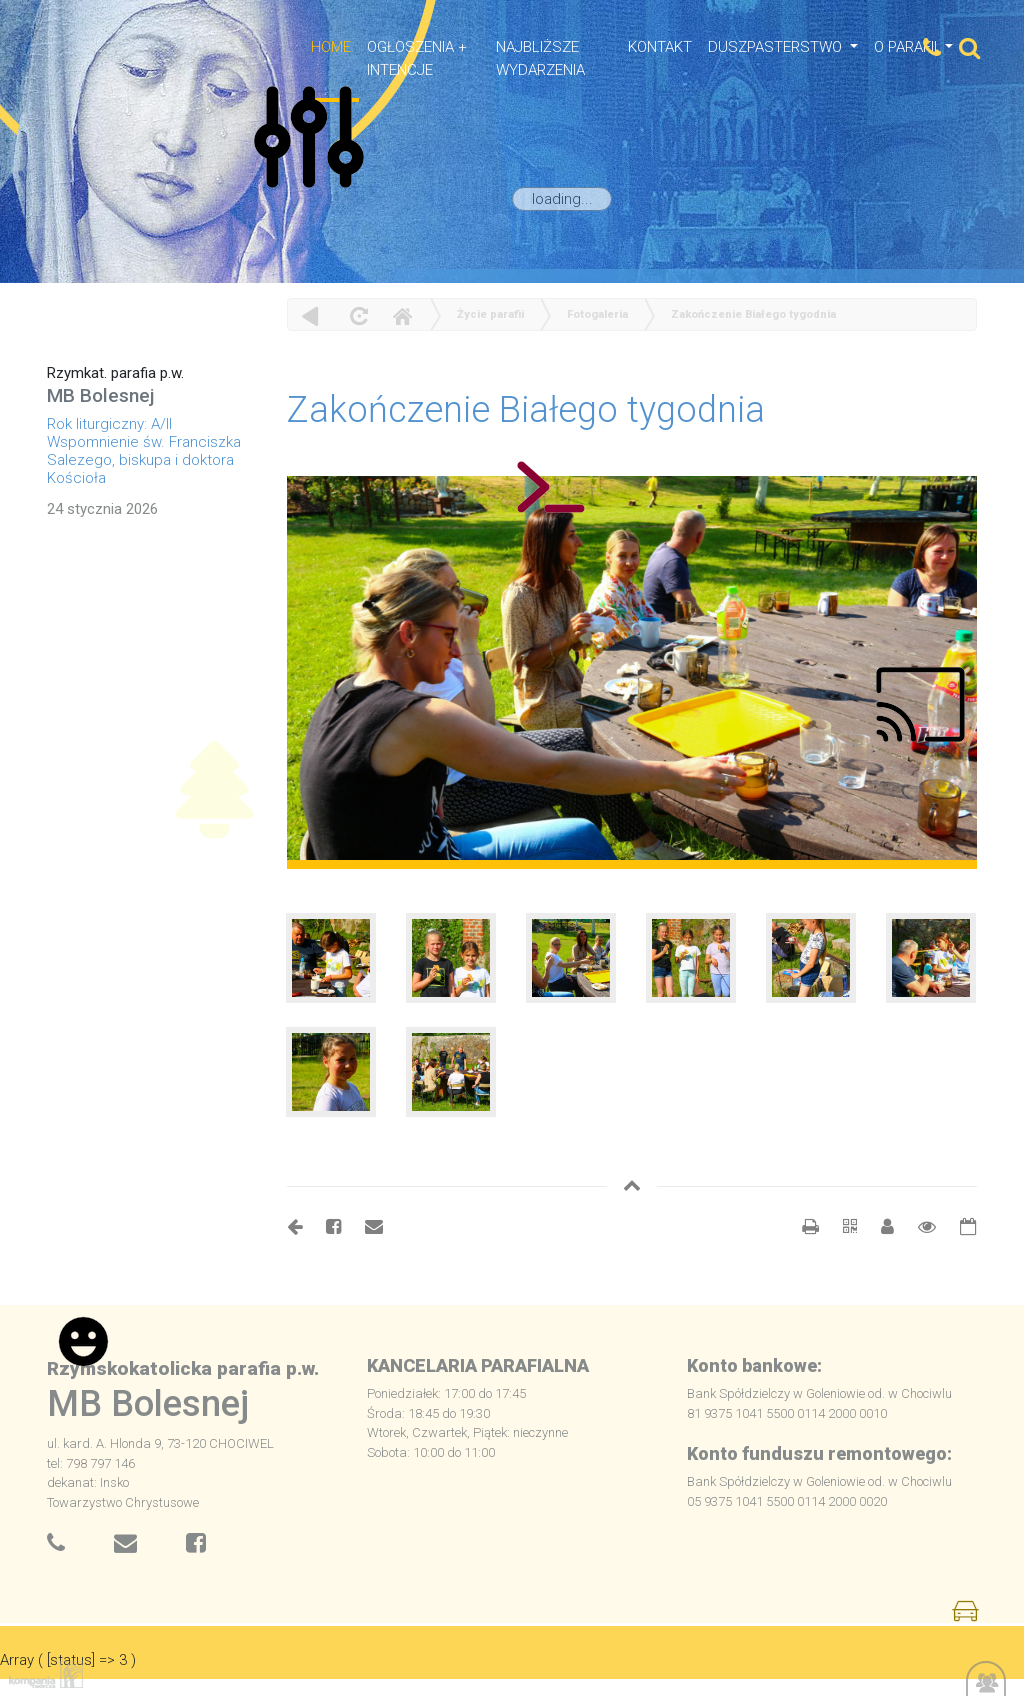 This screenshot has width=1024, height=1696. Describe the element at coordinates (83, 1341) in the screenshot. I see `open emoji picker` at that location.